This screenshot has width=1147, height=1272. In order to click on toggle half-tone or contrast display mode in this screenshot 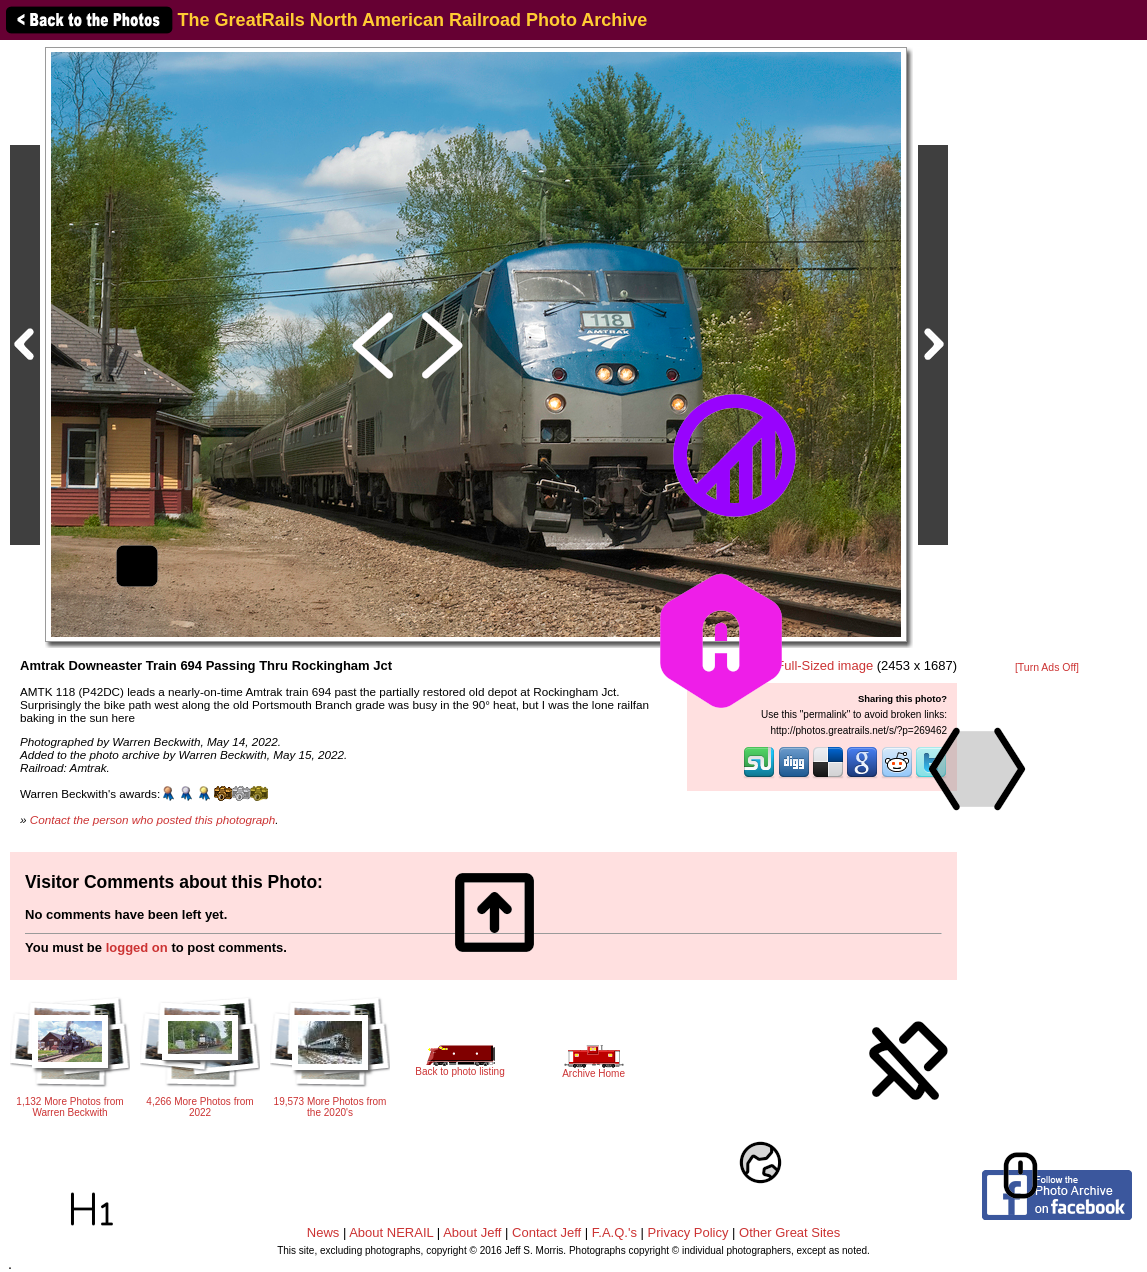, I will do `click(734, 455)`.